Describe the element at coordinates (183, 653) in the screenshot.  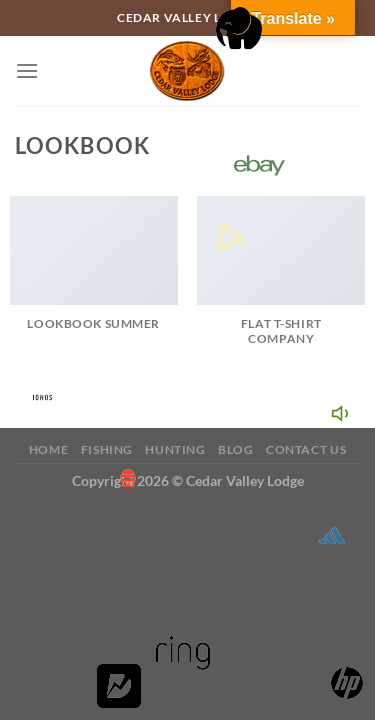
I see `open the Ring smart home app` at that location.